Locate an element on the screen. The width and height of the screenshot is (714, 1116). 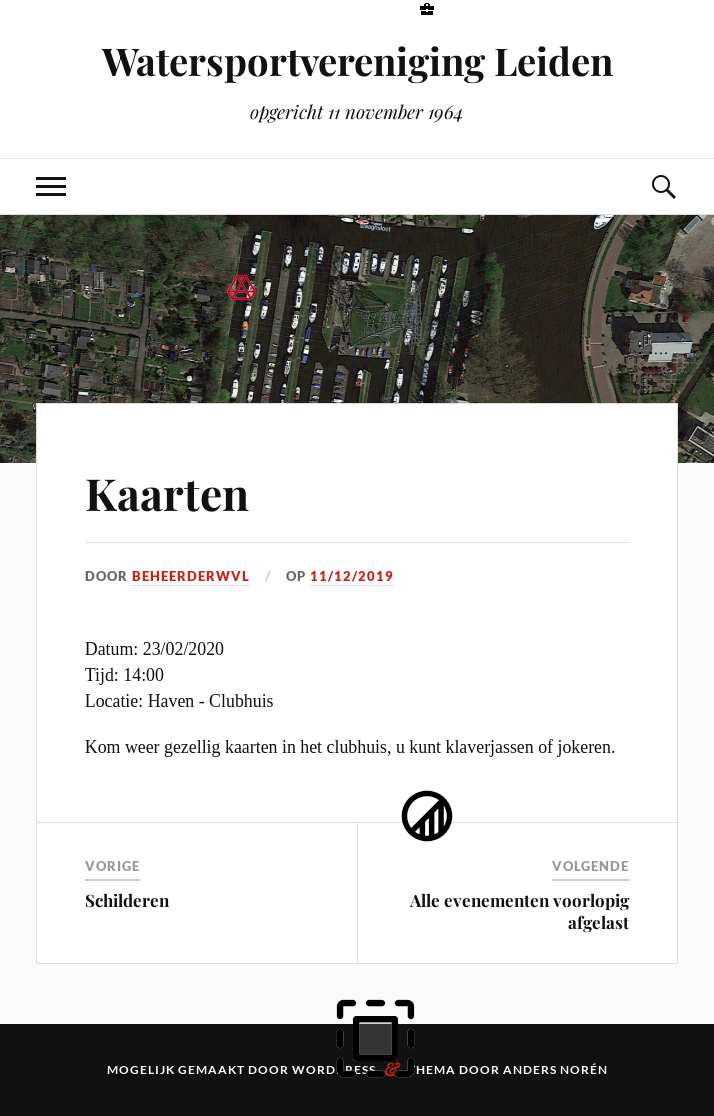
toggle half-tone or contrast display mode is located at coordinates (427, 816).